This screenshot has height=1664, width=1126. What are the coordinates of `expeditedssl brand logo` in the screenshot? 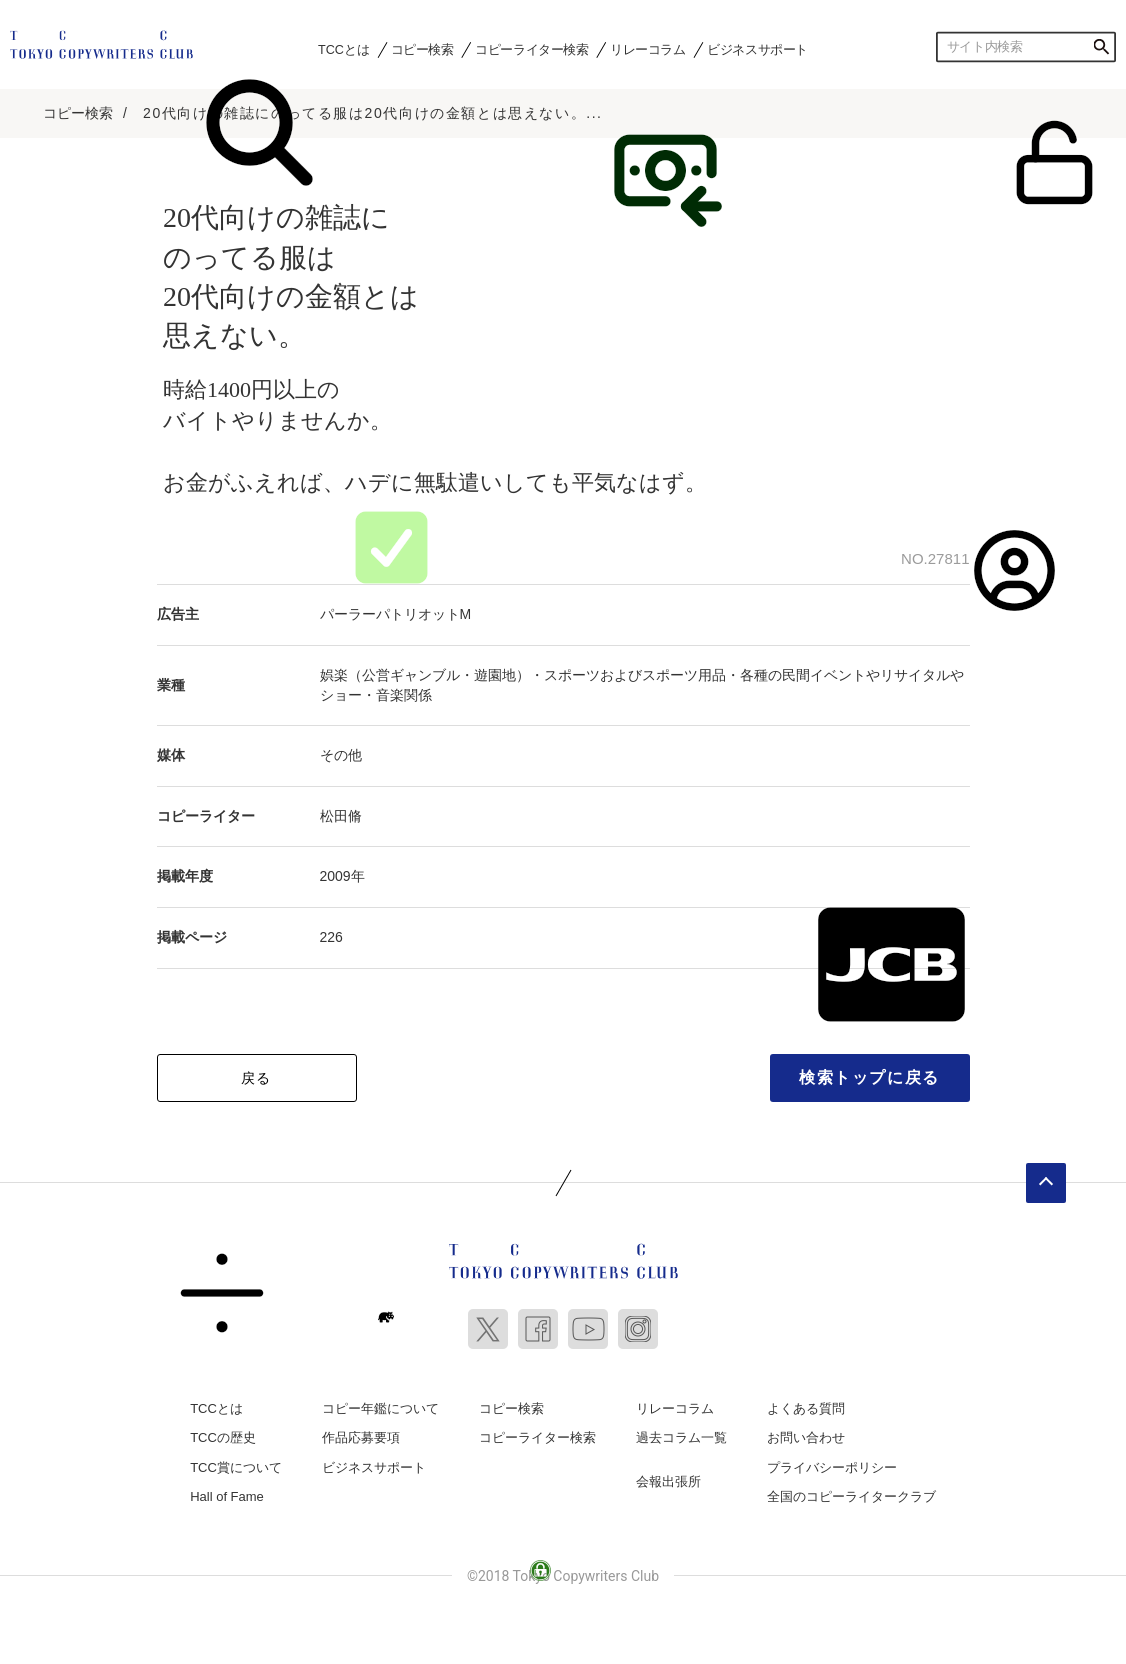 It's located at (540, 1570).